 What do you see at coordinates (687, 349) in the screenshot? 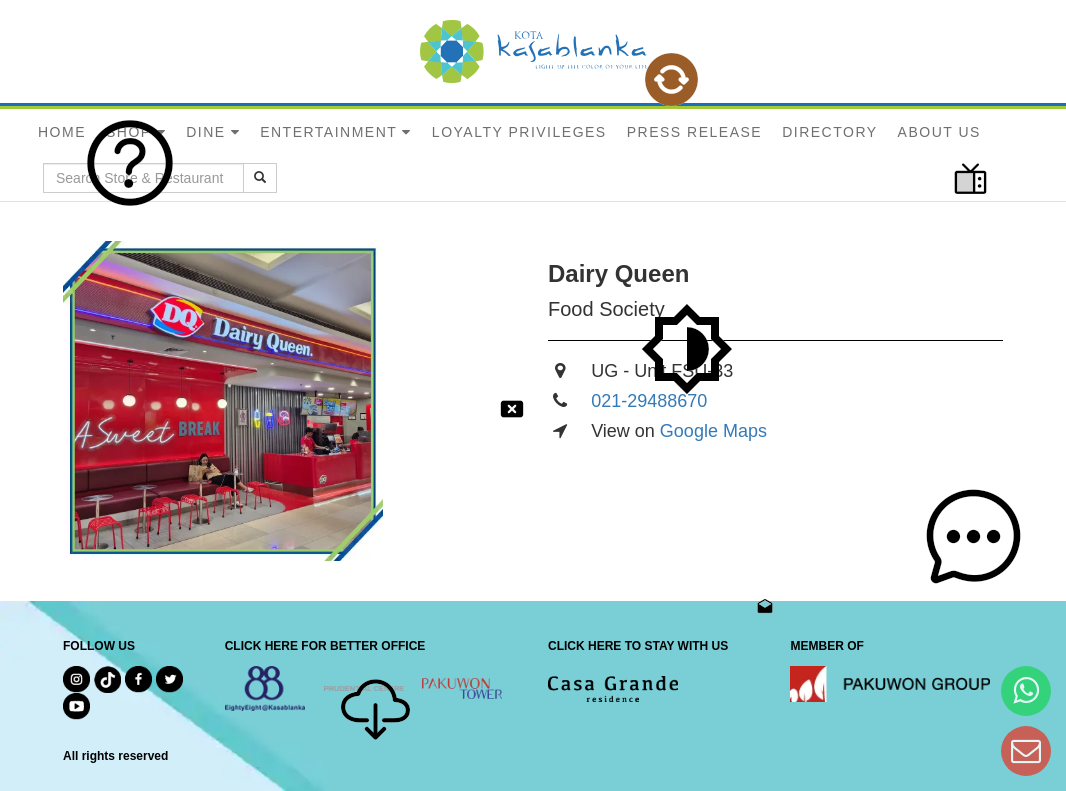
I see `adjust screen brightness settings` at bounding box center [687, 349].